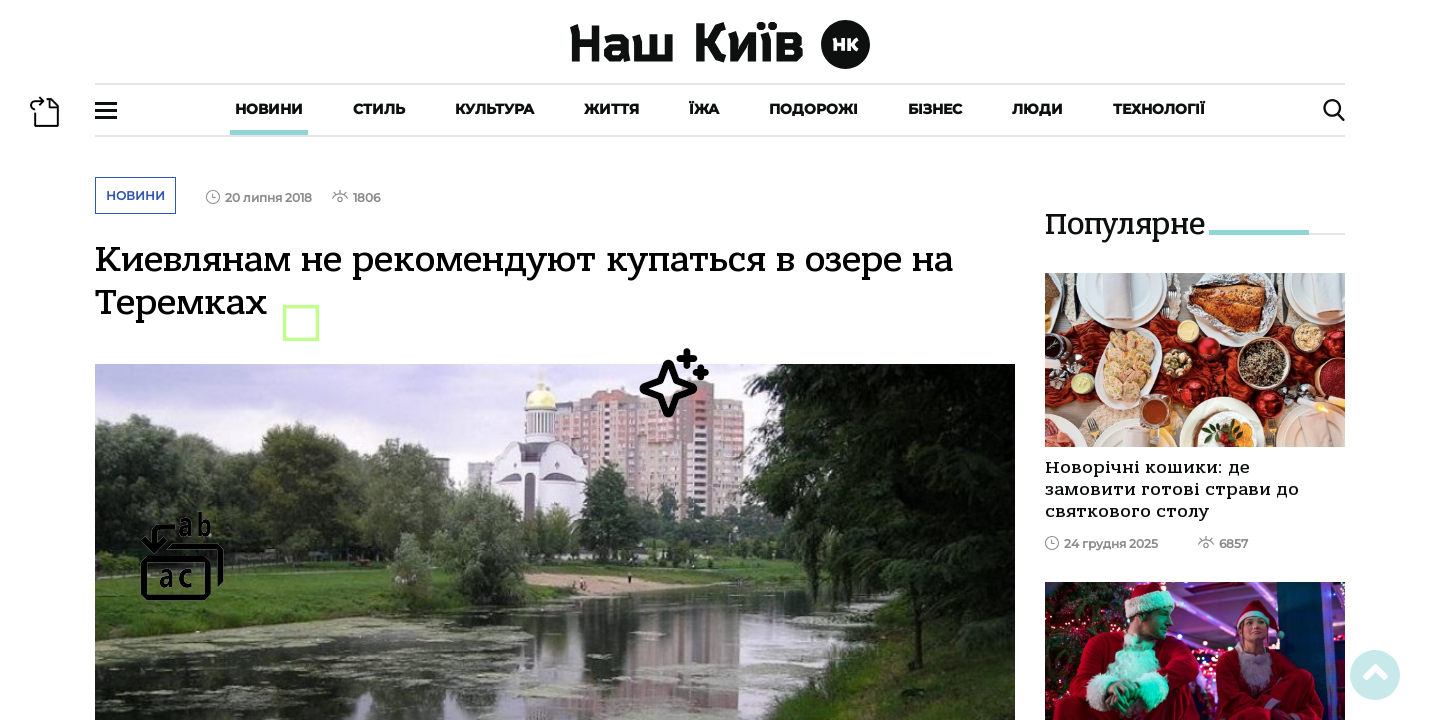 The width and height of the screenshot is (1440, 720). What do you see at coordinates (179, 556) in the screenshot?
I see `replace all occurrences in document` at bounding box center [179, 556].